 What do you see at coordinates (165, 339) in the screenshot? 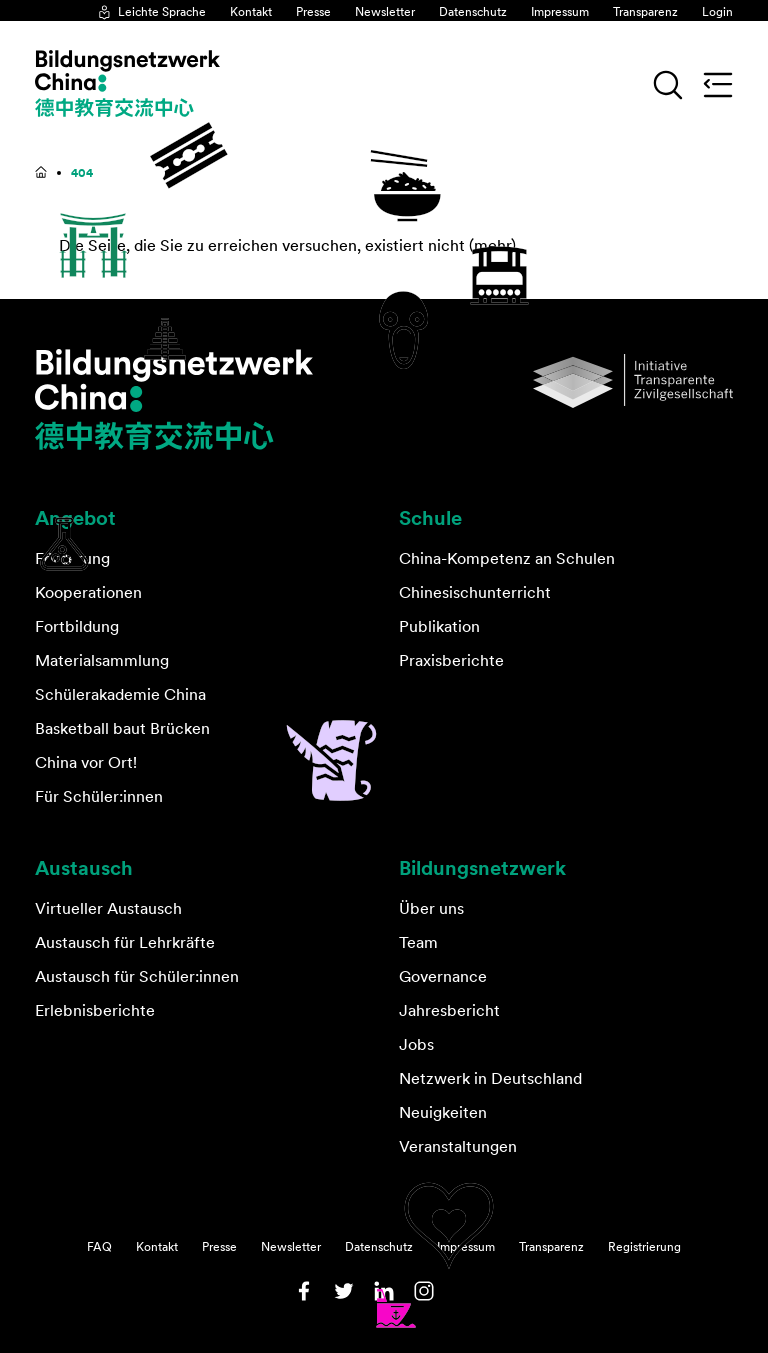
I see `explore ancient civilizations or history content` at bounding box center [165, 339].